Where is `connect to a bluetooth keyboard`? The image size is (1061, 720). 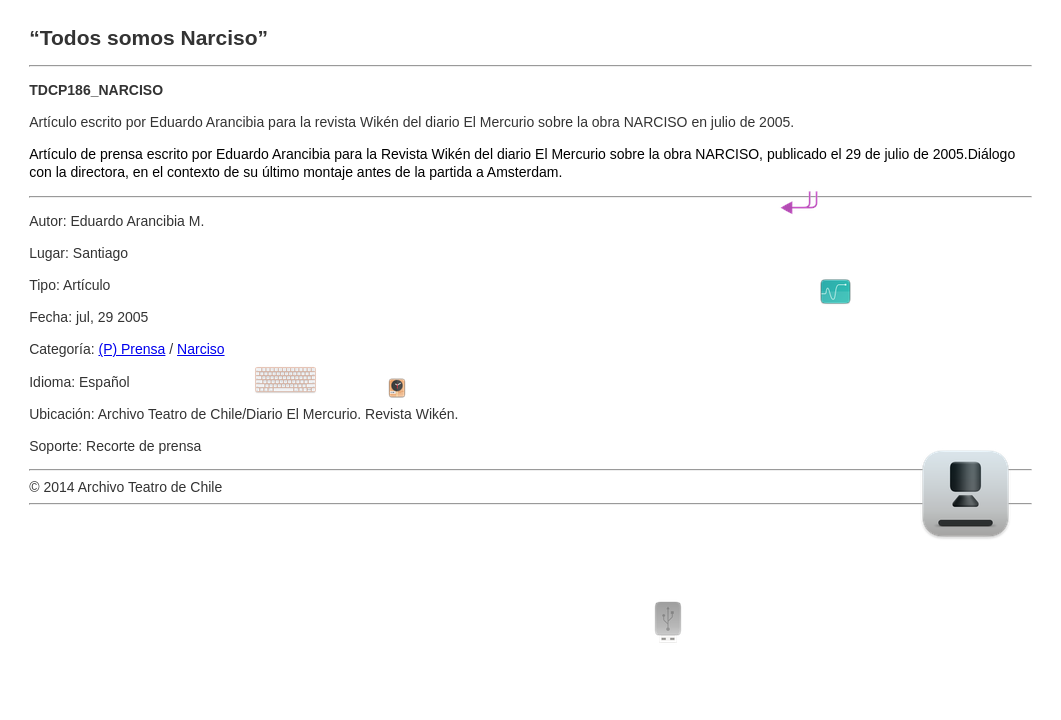 connect to a bluetooth keyboard is located at coordinates (285, 379).